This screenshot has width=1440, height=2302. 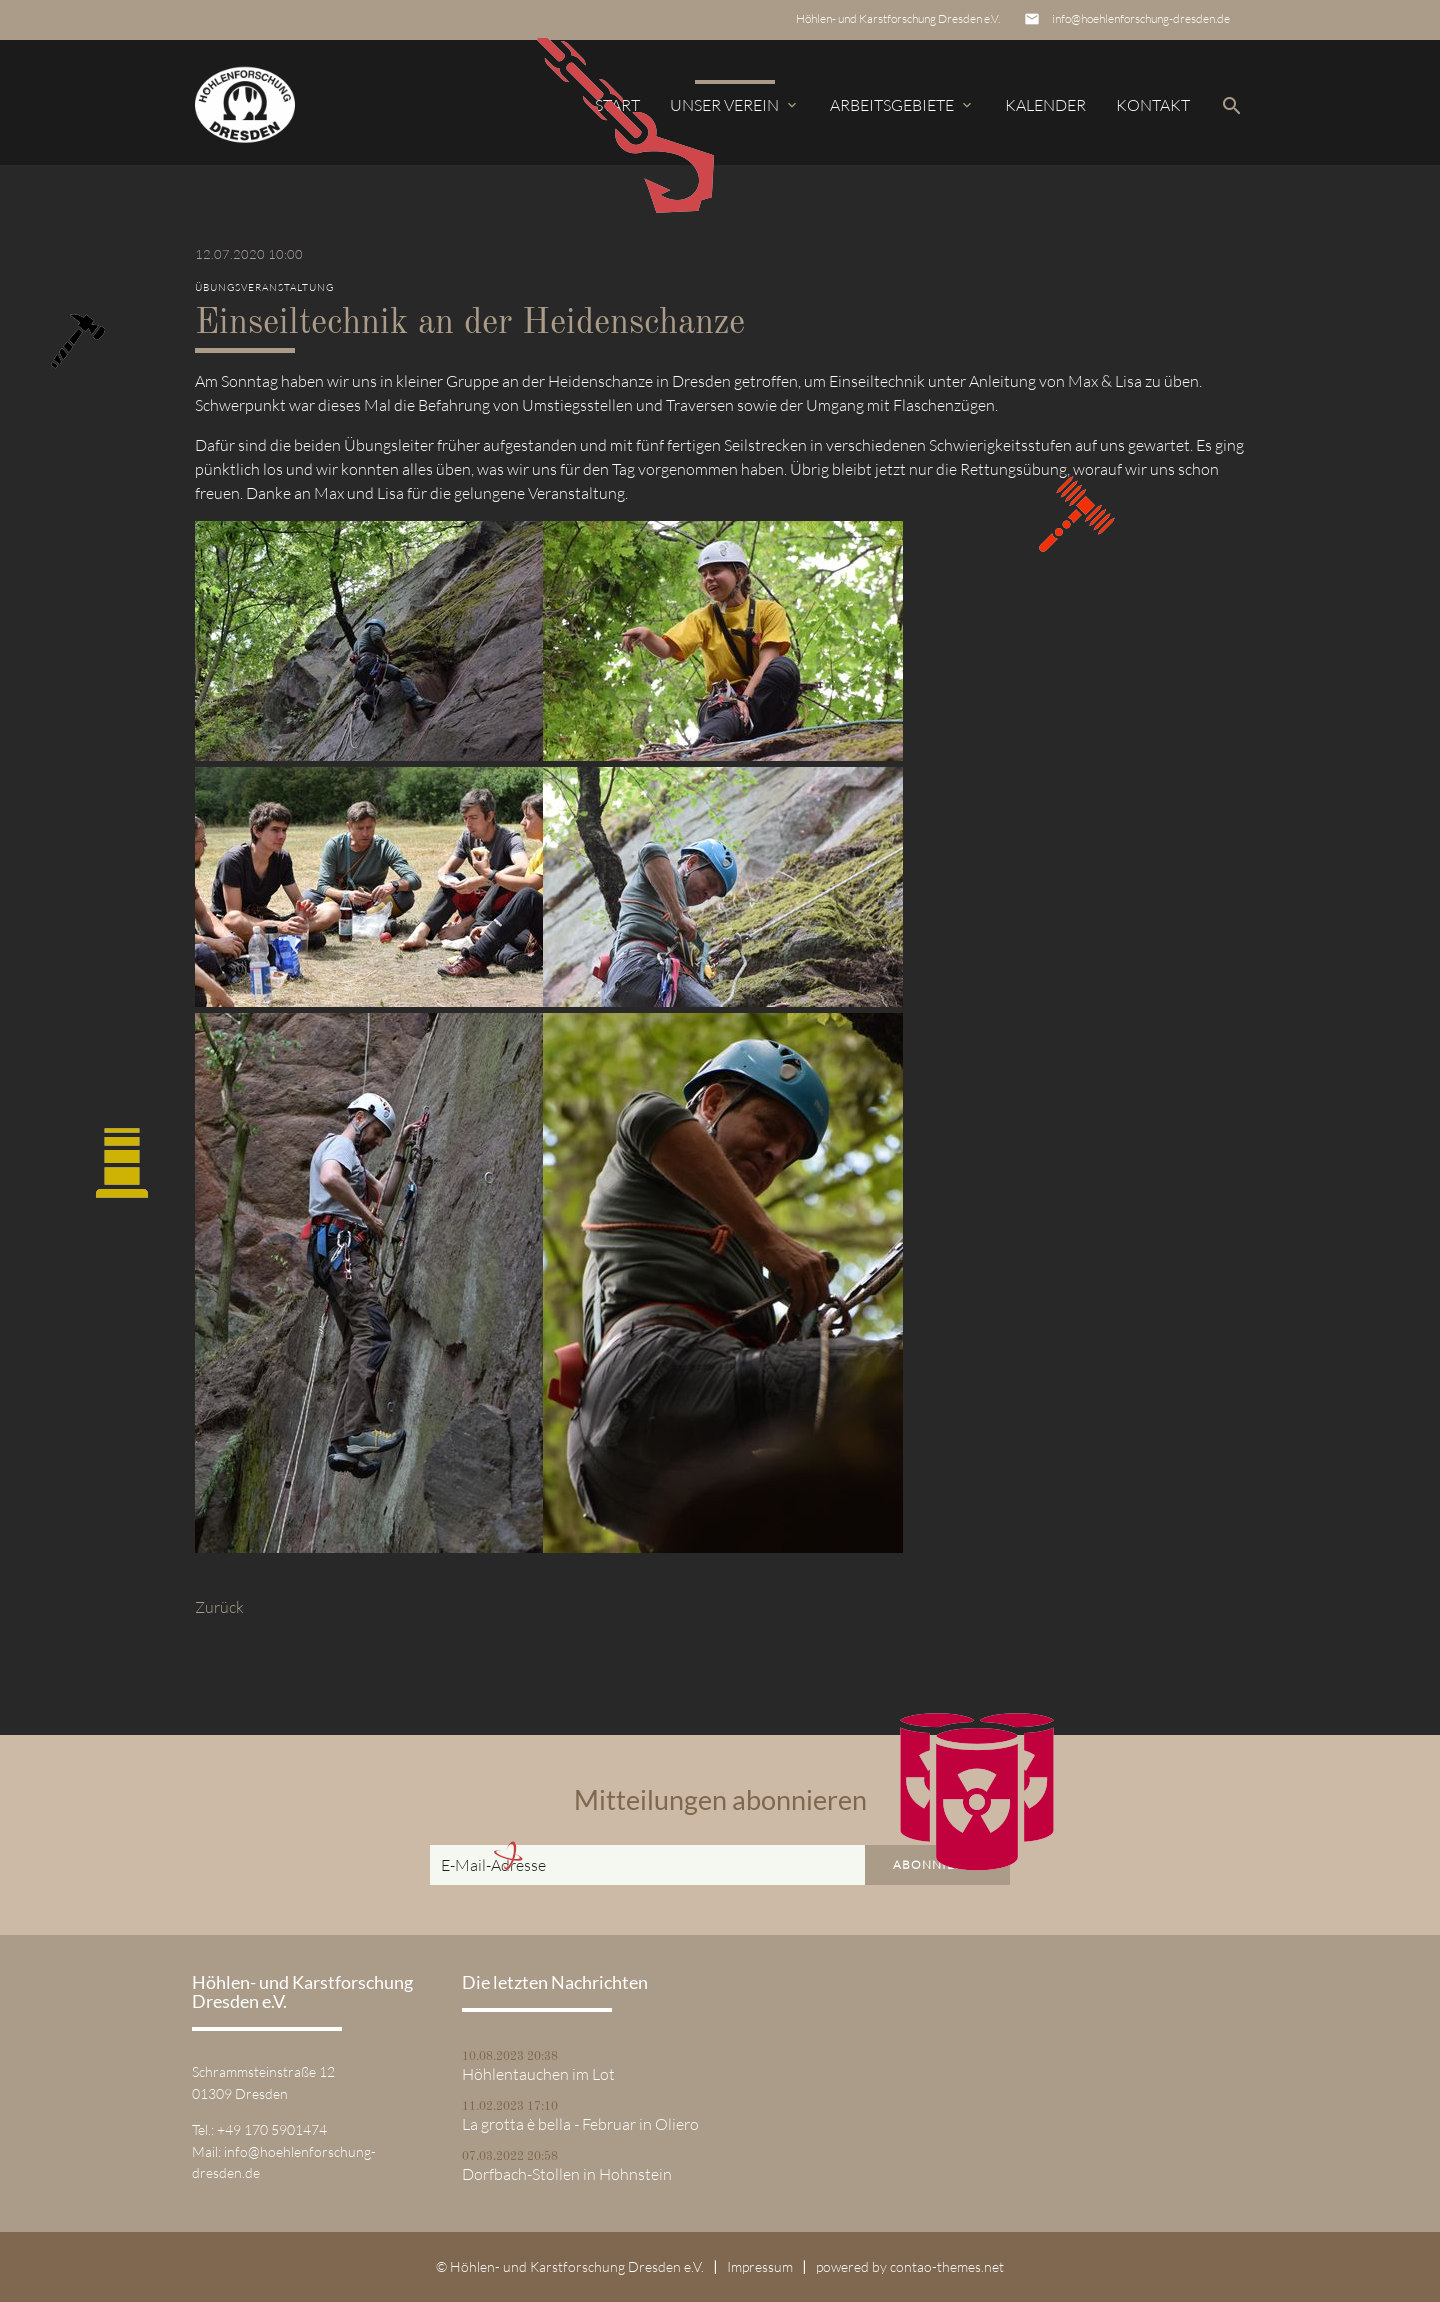 I want to click on set player spawn point, so click(x=122, y=1163).